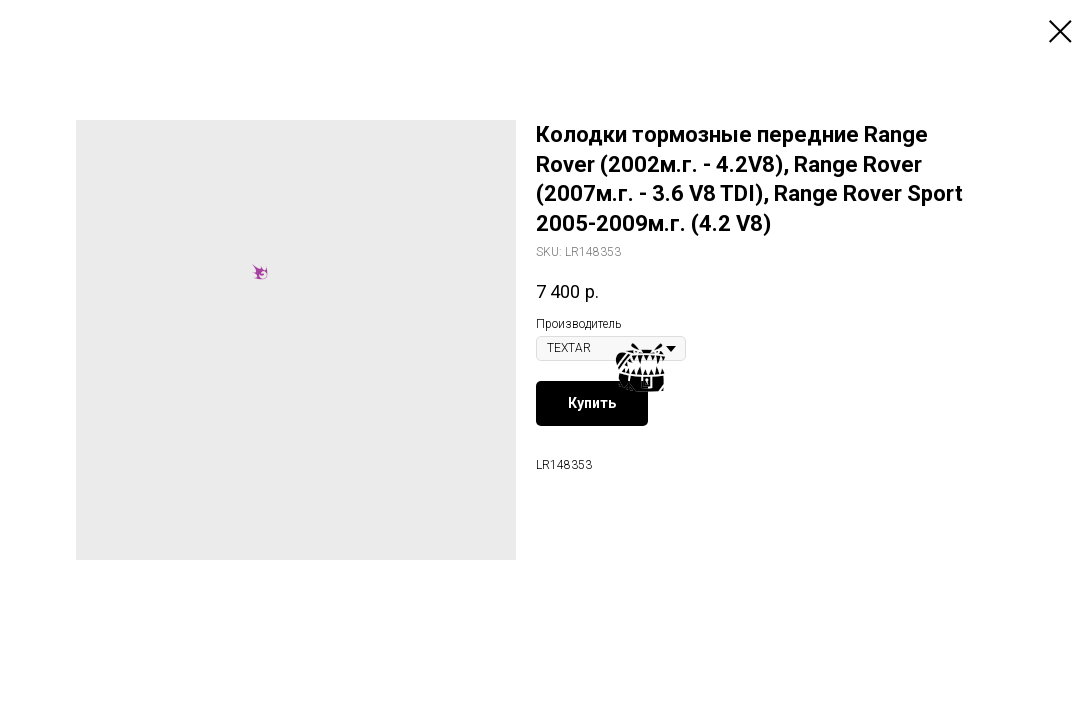 This screenshot has height=720, width=1092. I want to click on indicates a power-up or special ability activation, so click(259, 271).